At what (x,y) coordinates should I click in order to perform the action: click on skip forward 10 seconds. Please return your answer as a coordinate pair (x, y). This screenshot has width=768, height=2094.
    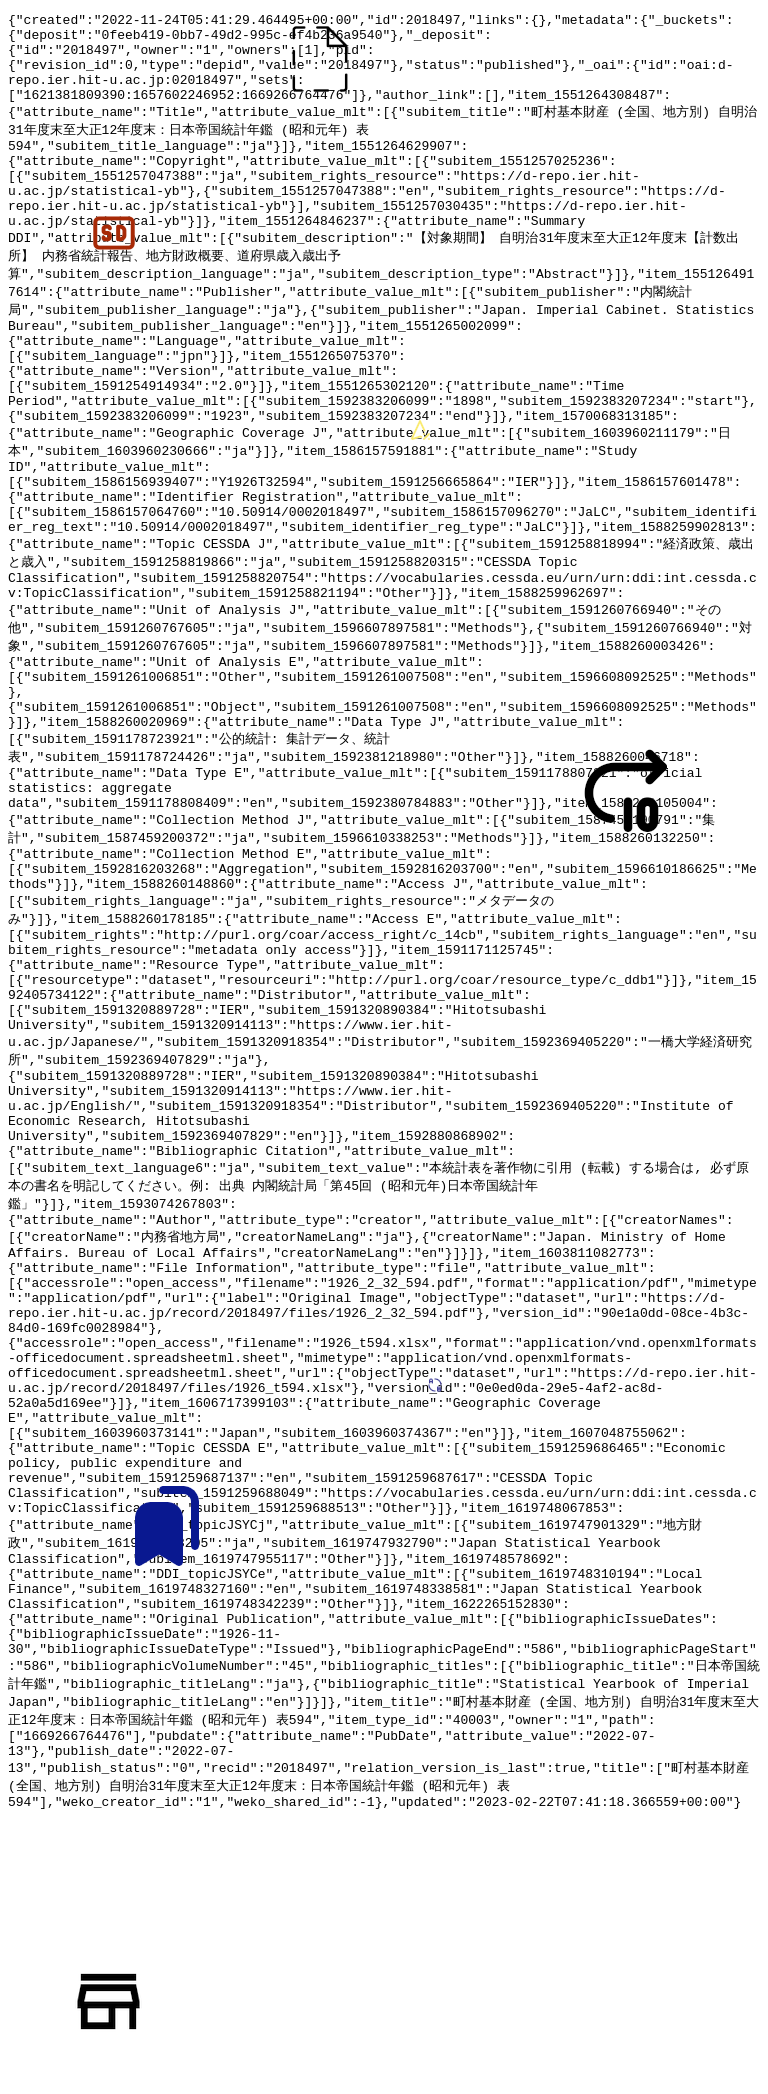
    Looking at the image, I should click on (628, 793).